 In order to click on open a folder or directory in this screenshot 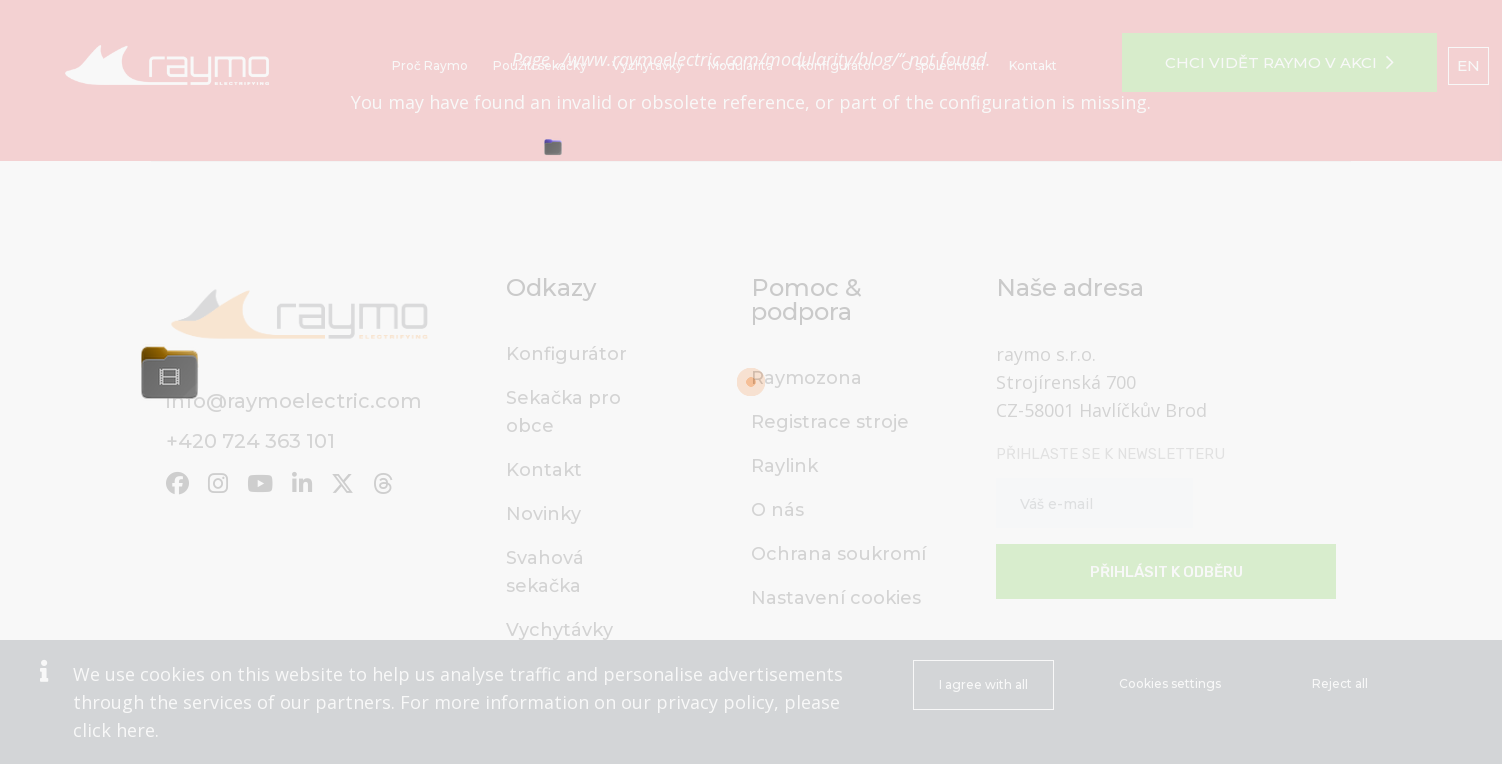, I will do `click(553, 147)`.